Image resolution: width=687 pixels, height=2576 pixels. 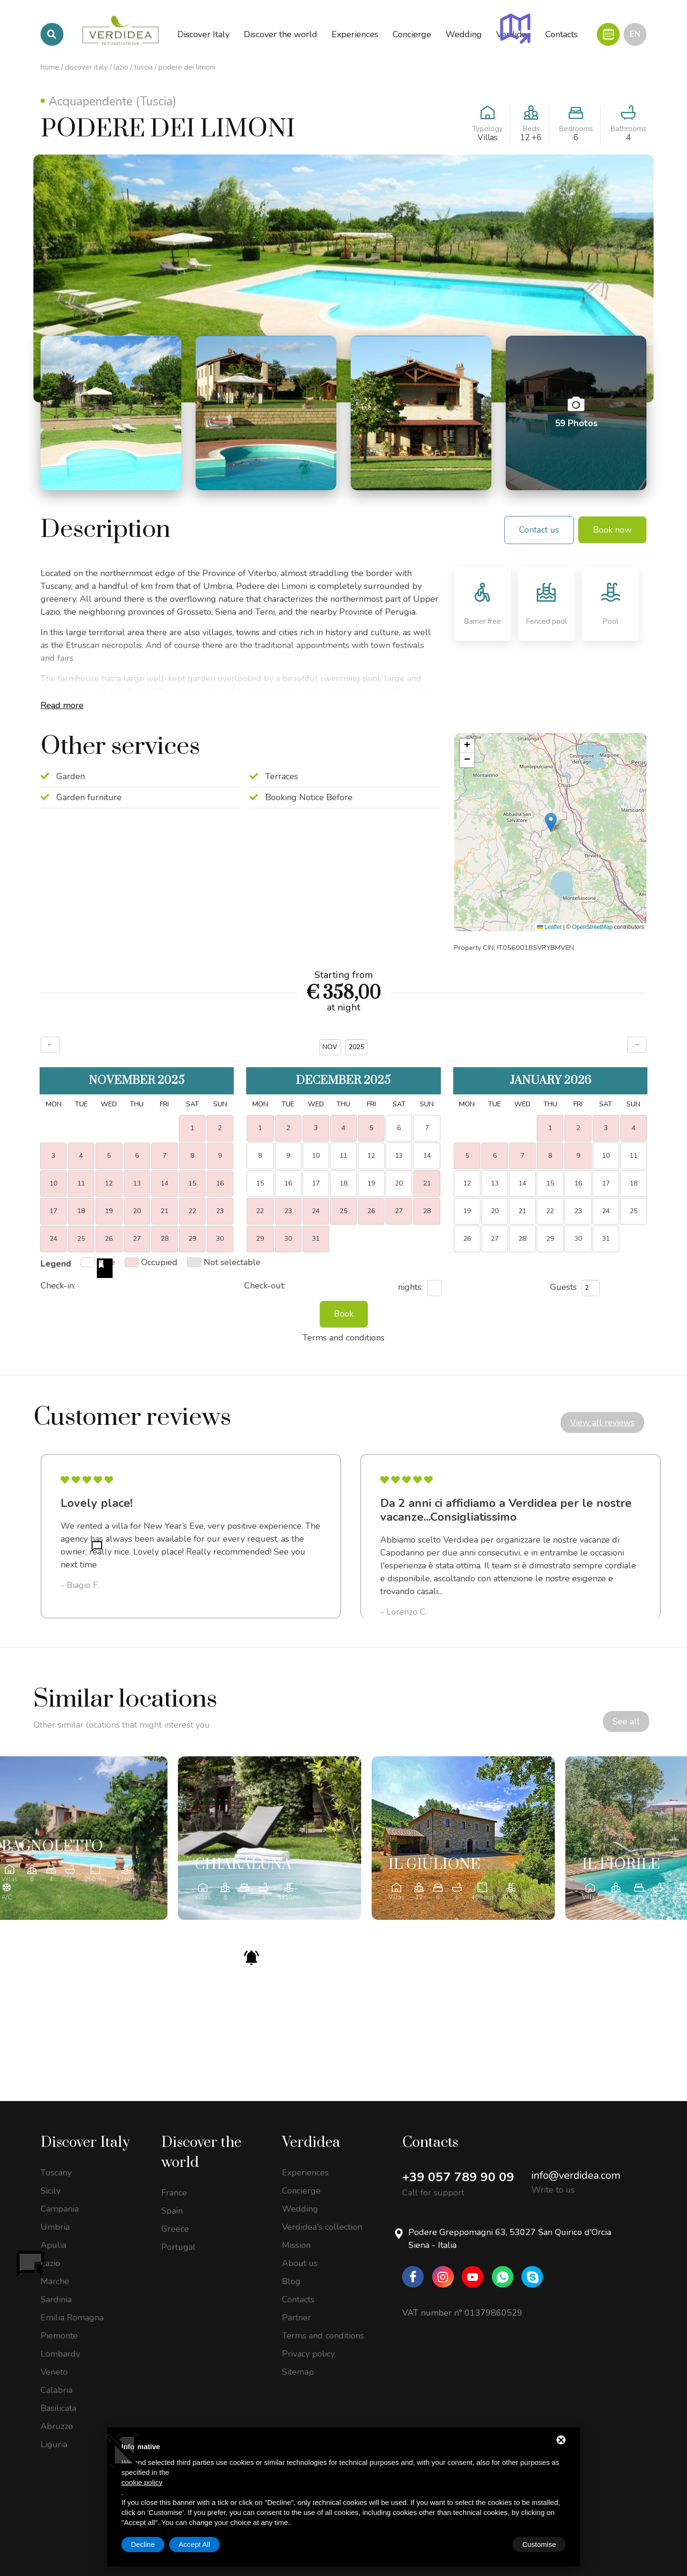 What do you see at coordinates (104, 1268) in the screenshot?
I see `open your library or reading list` at bounding box center [104, 1268].